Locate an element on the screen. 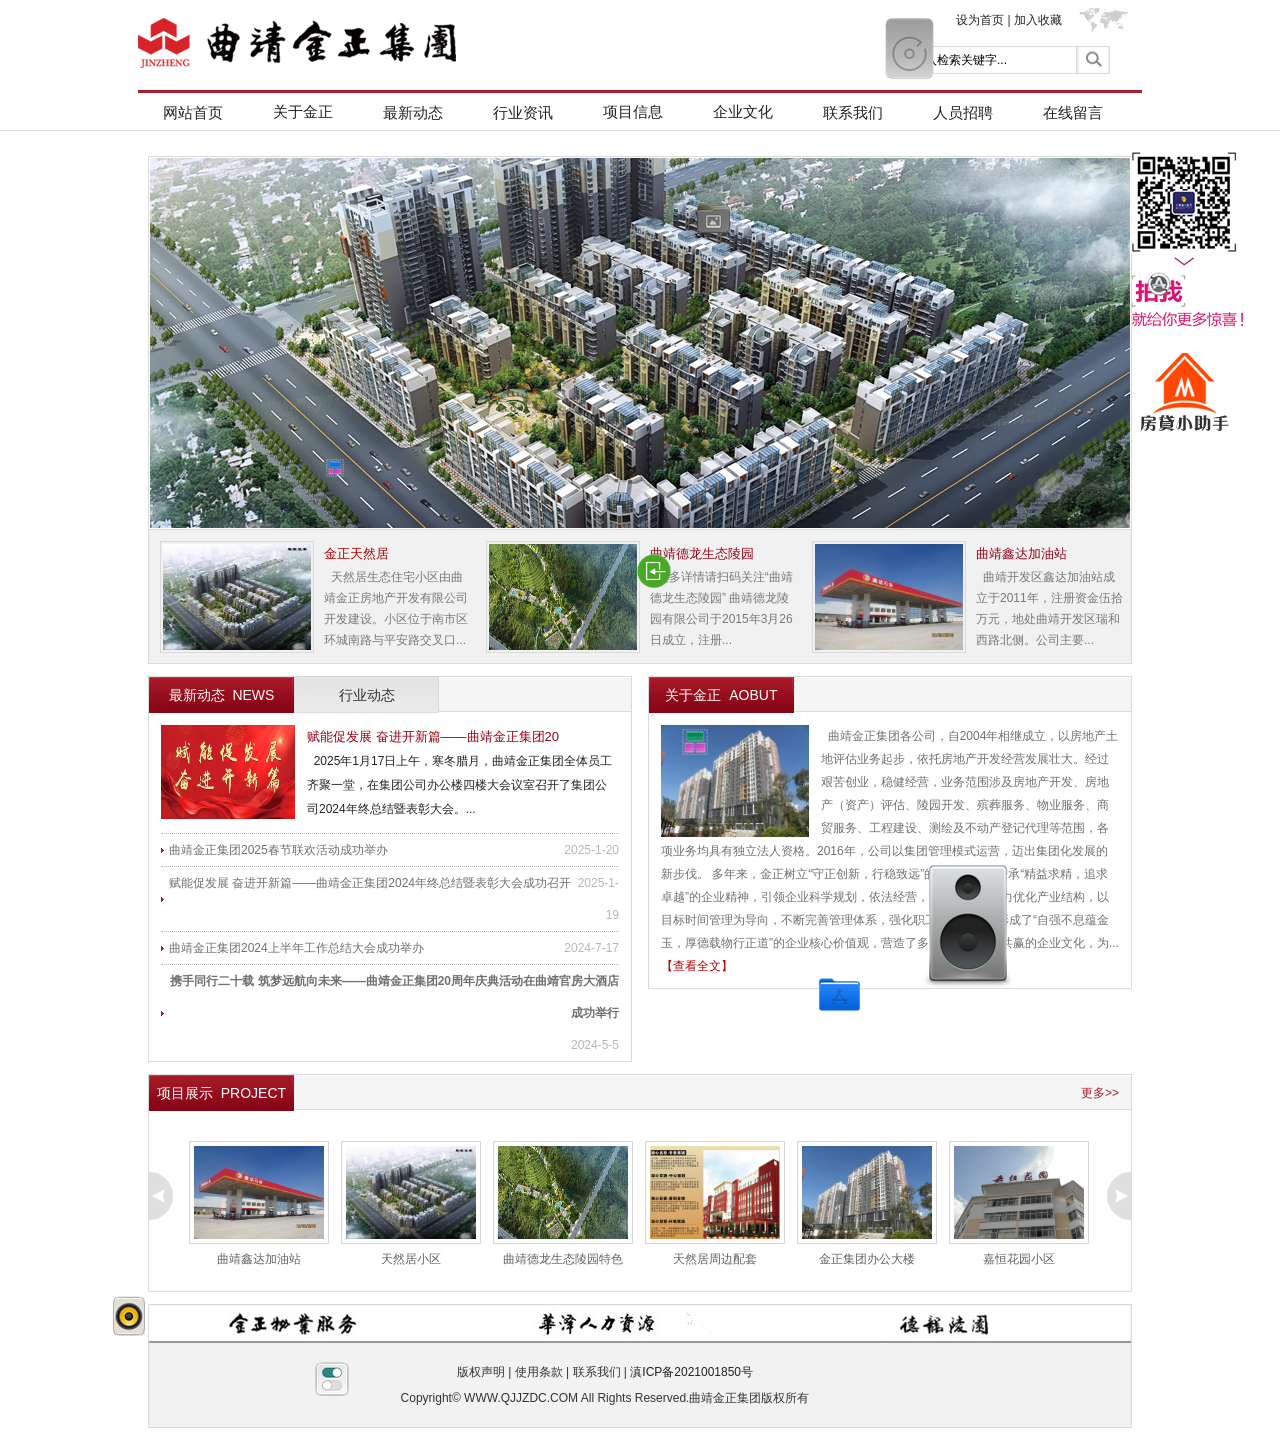 The image size is (1280, 1438). log out of the current session is located at coordinates (654, 571).